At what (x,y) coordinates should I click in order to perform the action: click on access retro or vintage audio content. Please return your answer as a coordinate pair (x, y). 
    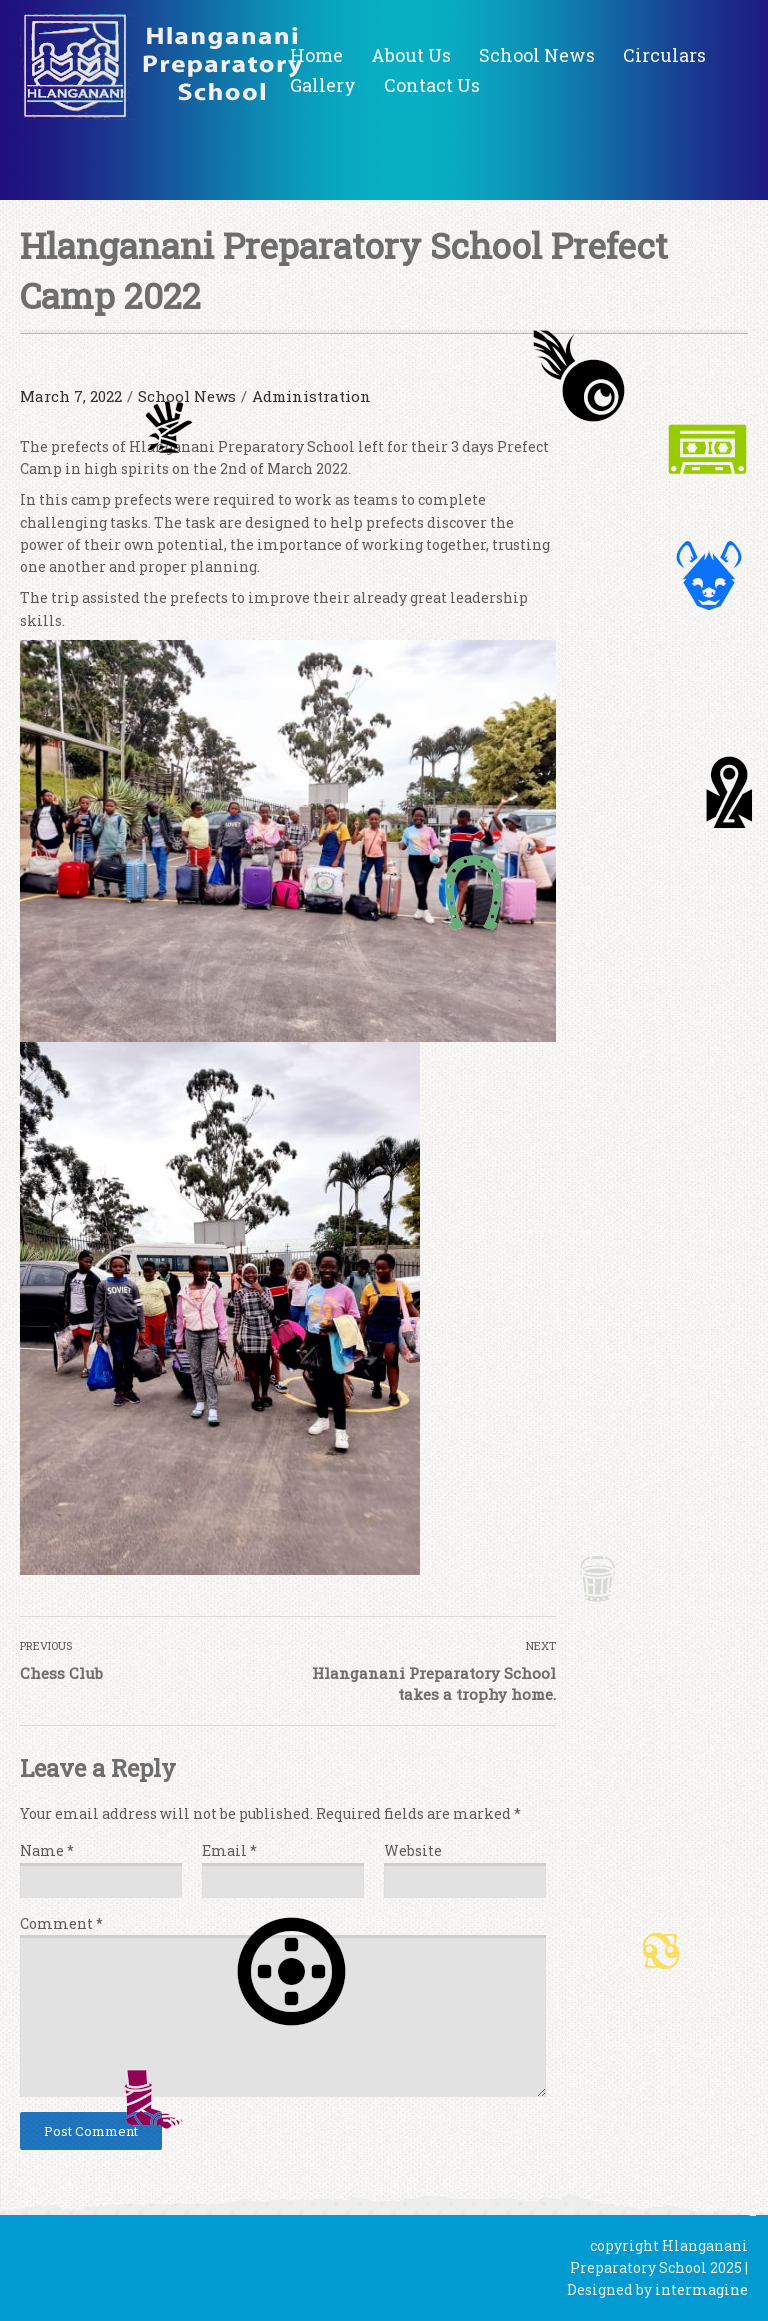
    Looking at the image, I should click on (707, 450).